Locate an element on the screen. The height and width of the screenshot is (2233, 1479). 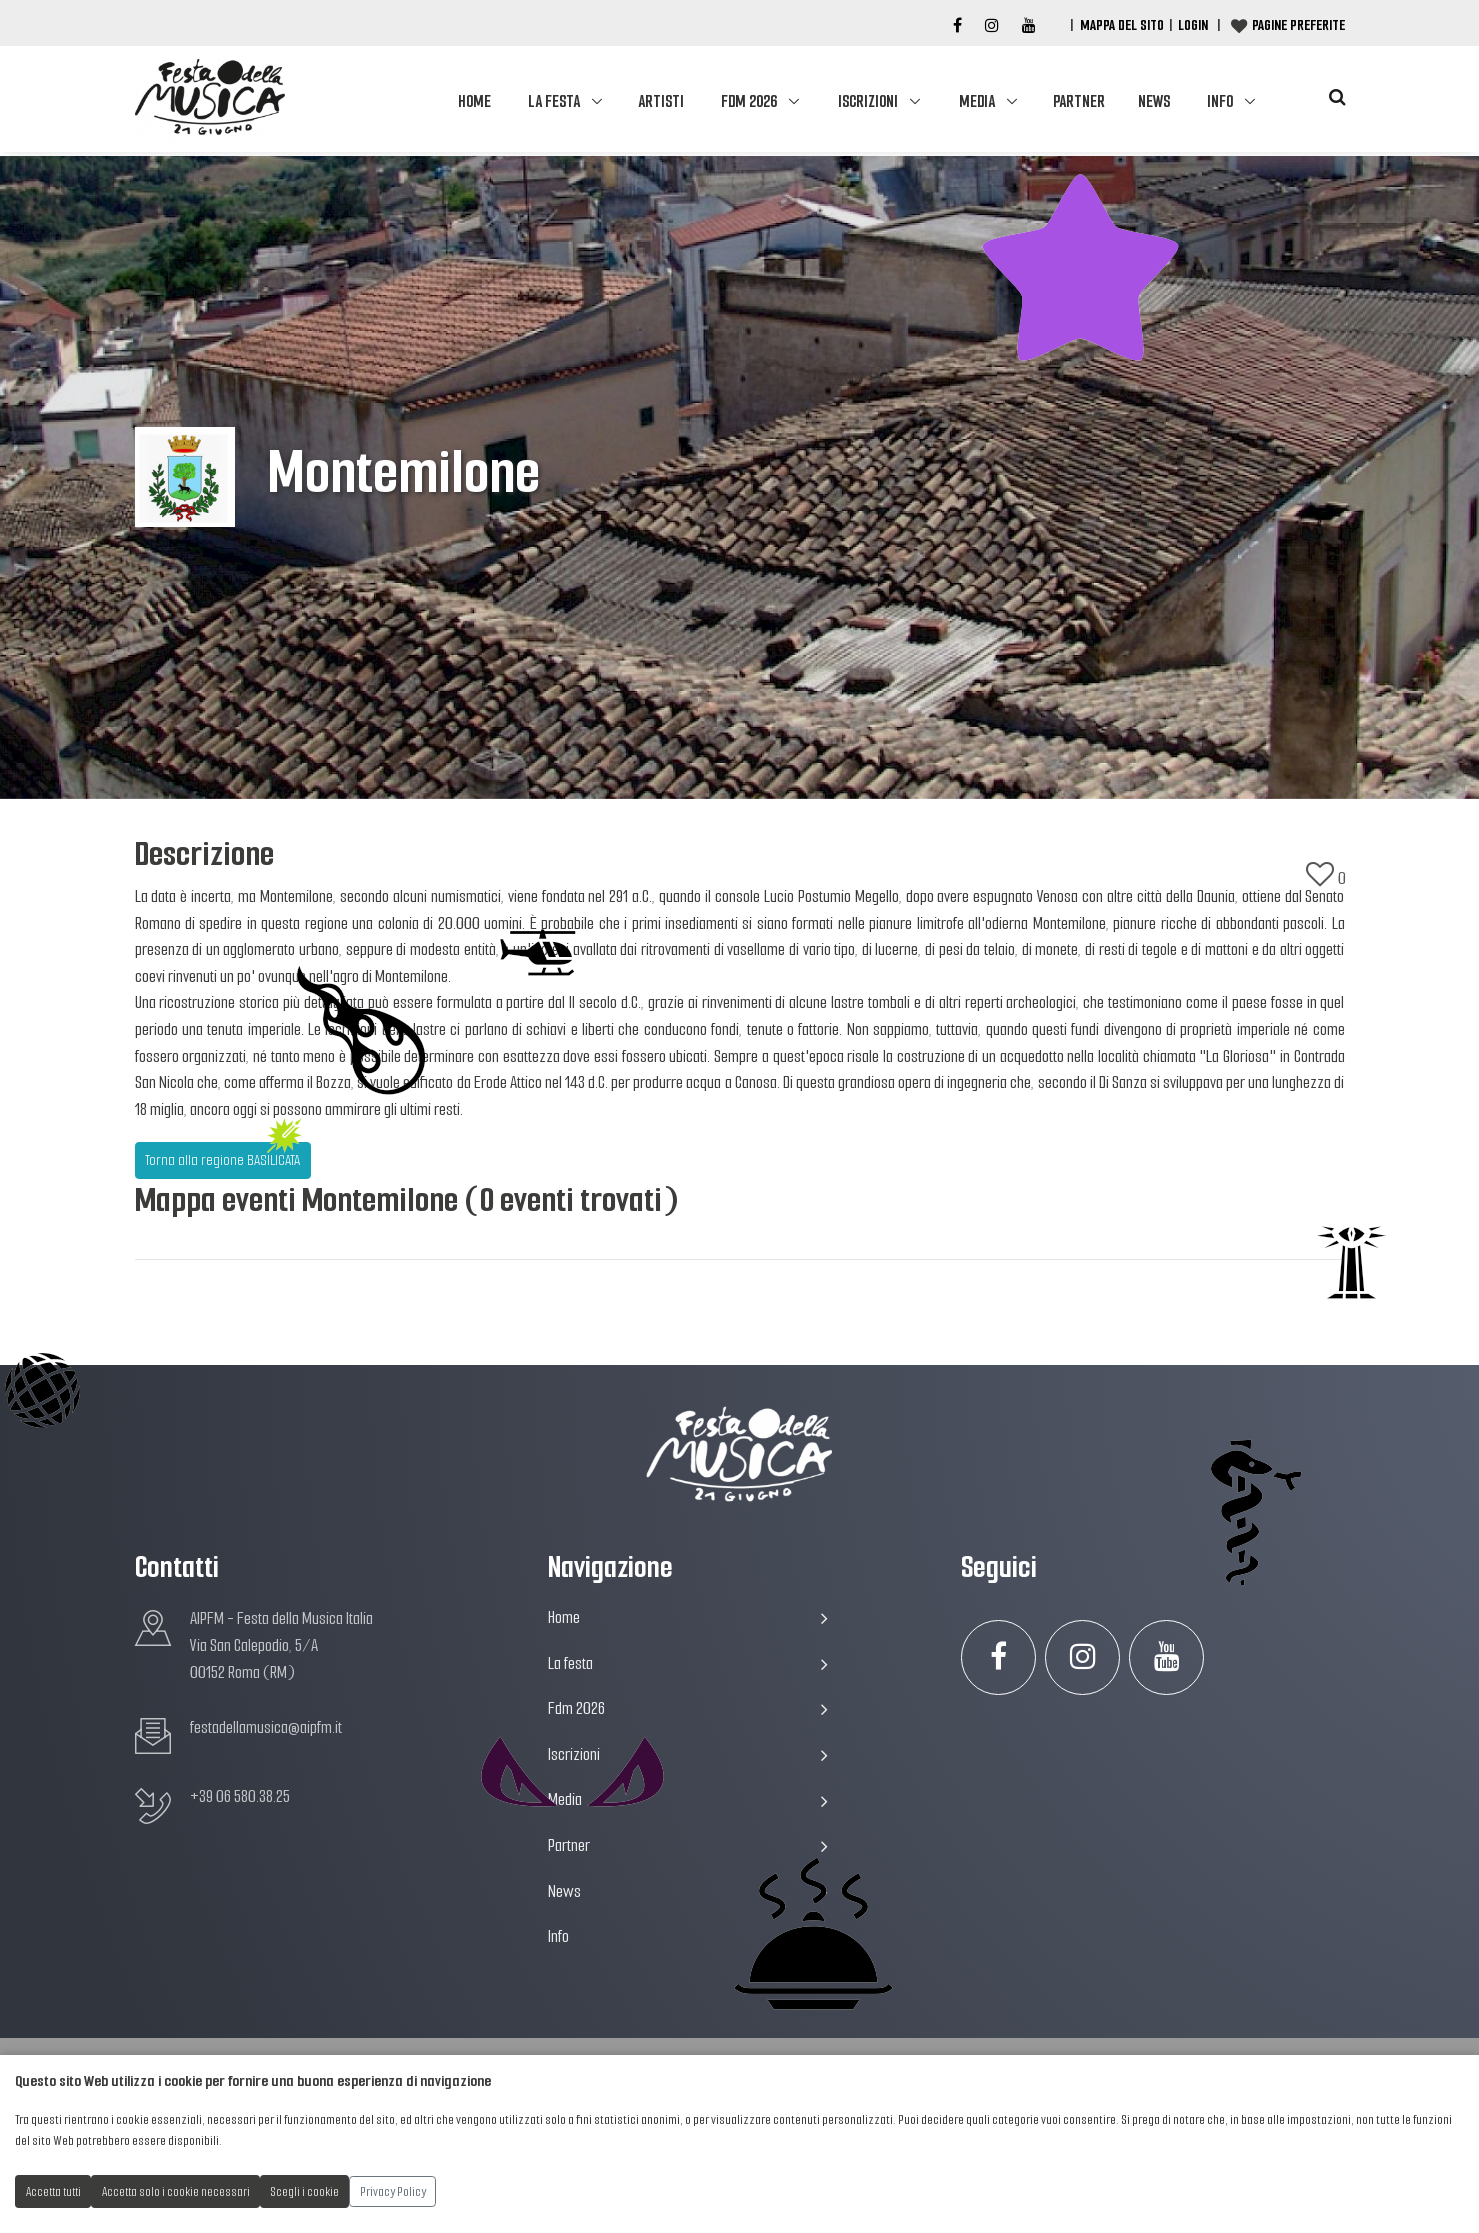
indicates an enemy stronghold or boss location is located at coordinates (1351, 1262).